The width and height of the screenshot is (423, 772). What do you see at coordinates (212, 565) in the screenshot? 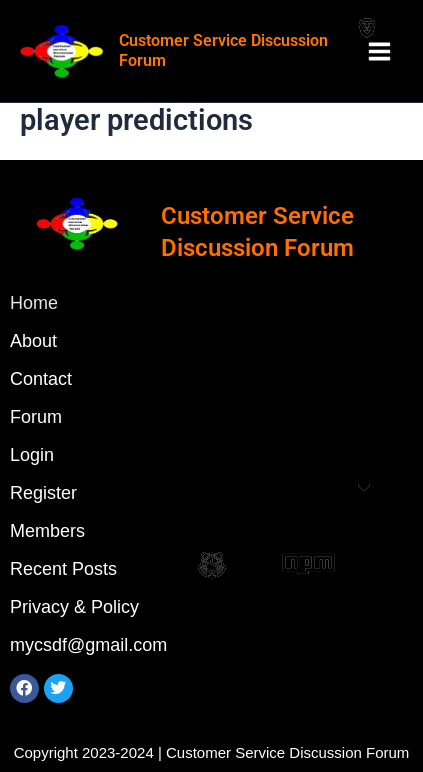
I see `timescale database branding or product link` at bounding box center [212, 565].